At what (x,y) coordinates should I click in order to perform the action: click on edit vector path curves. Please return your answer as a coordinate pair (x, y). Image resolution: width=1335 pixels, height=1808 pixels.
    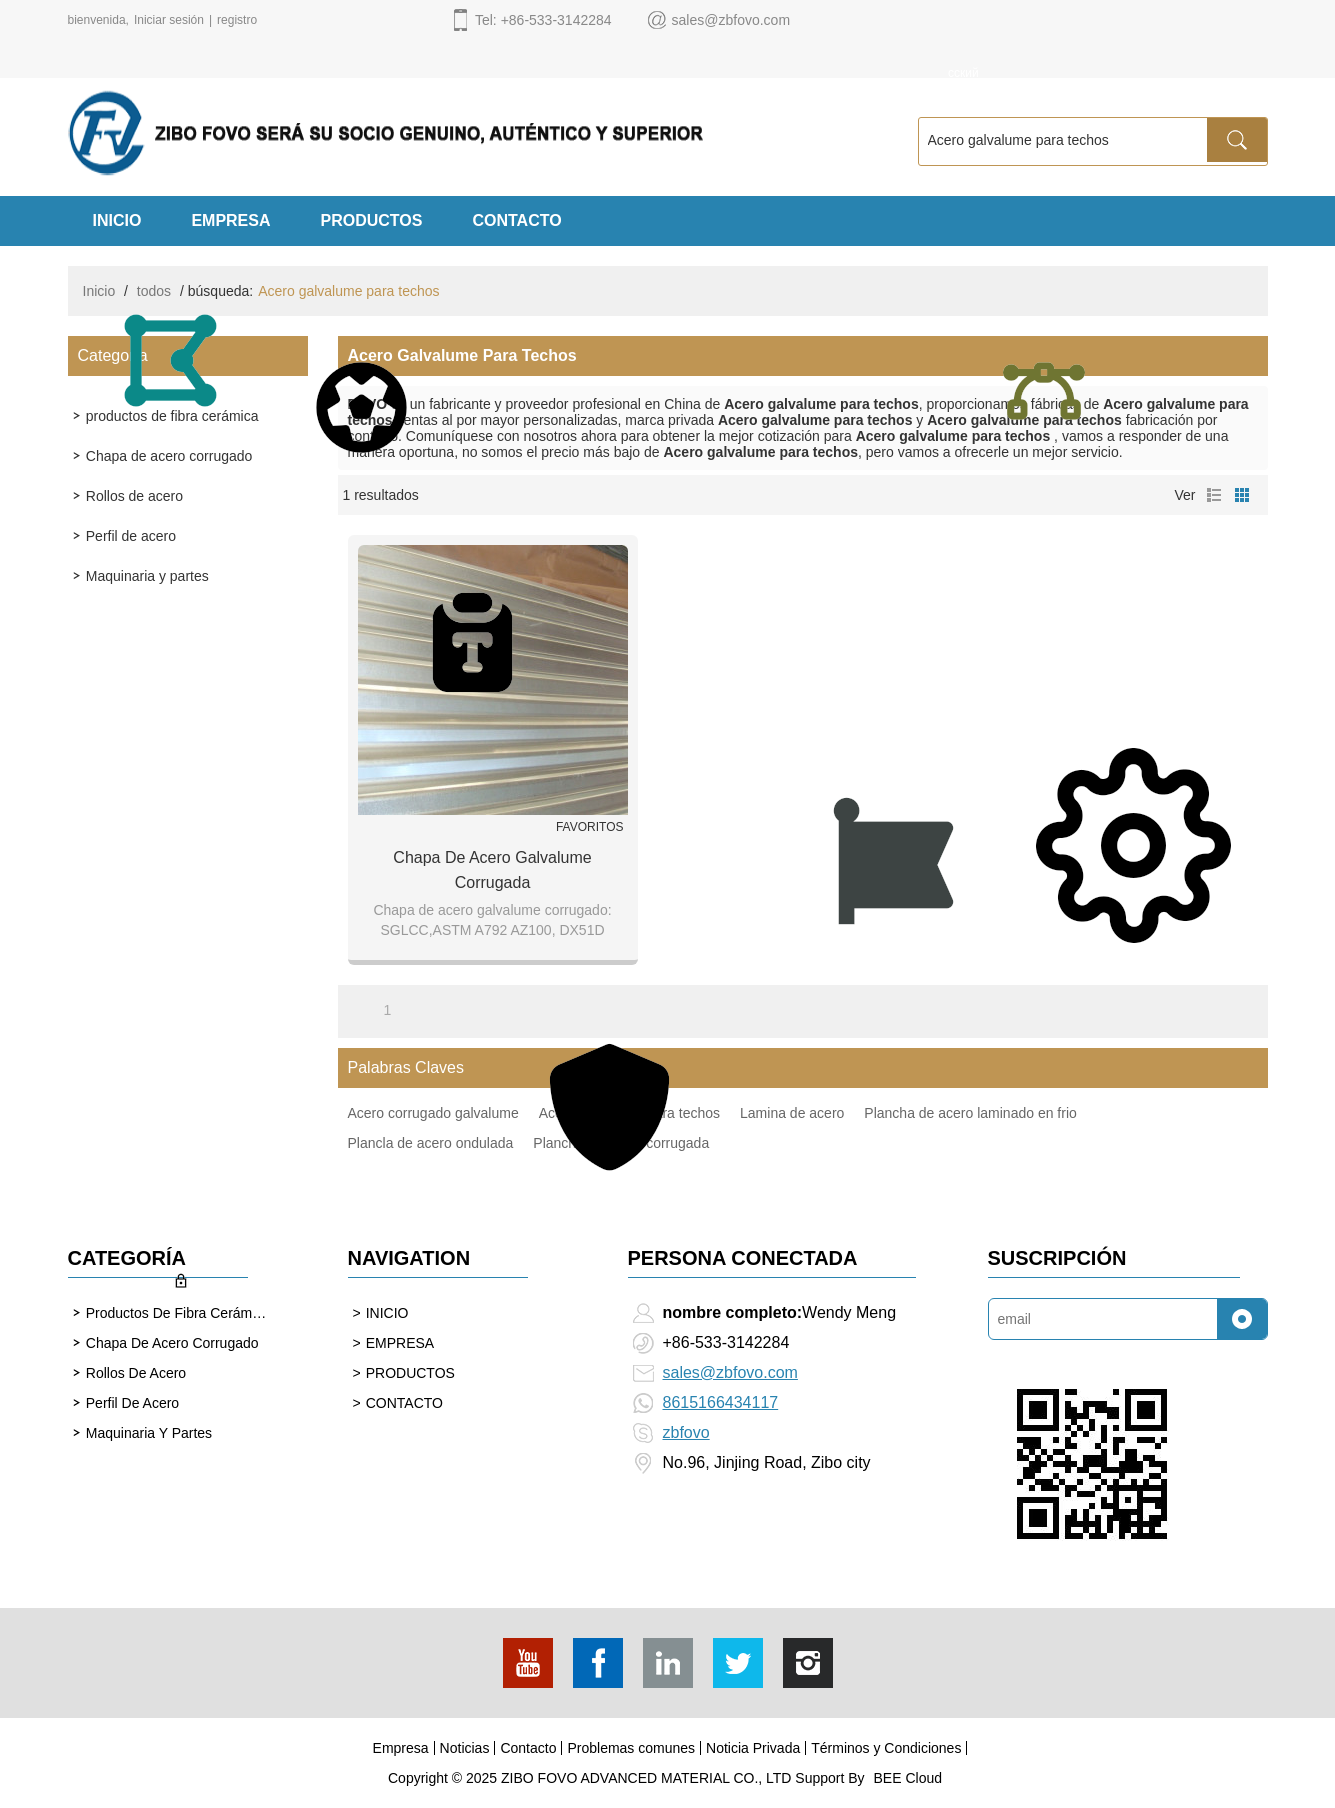
    Looking at the image, I should click on (1044, 391).